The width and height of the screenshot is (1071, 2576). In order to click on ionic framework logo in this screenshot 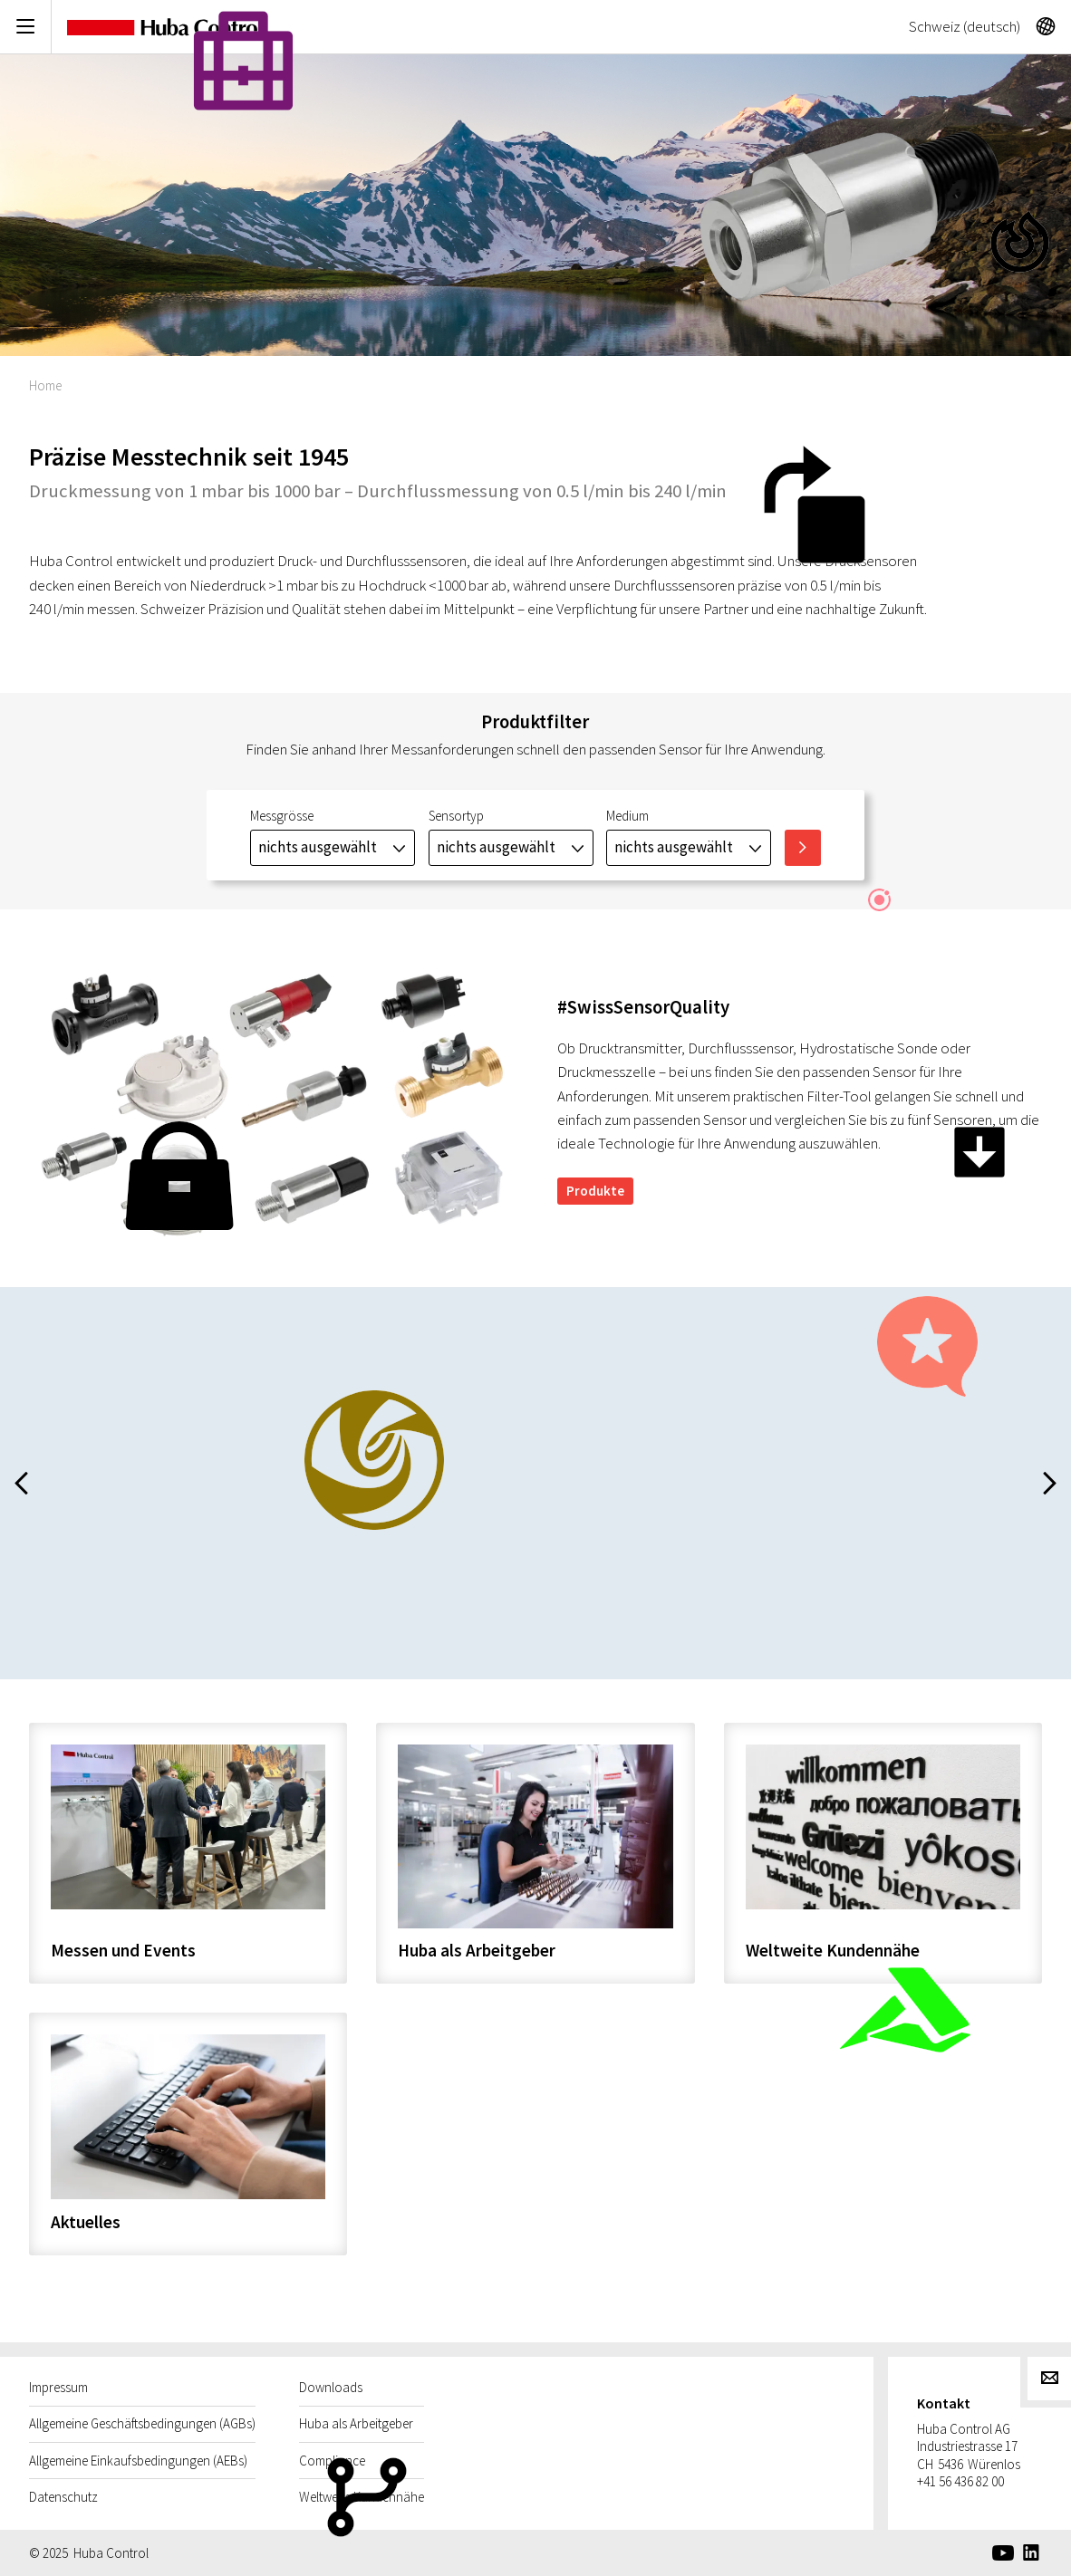, I will do `click(879, 899)`.